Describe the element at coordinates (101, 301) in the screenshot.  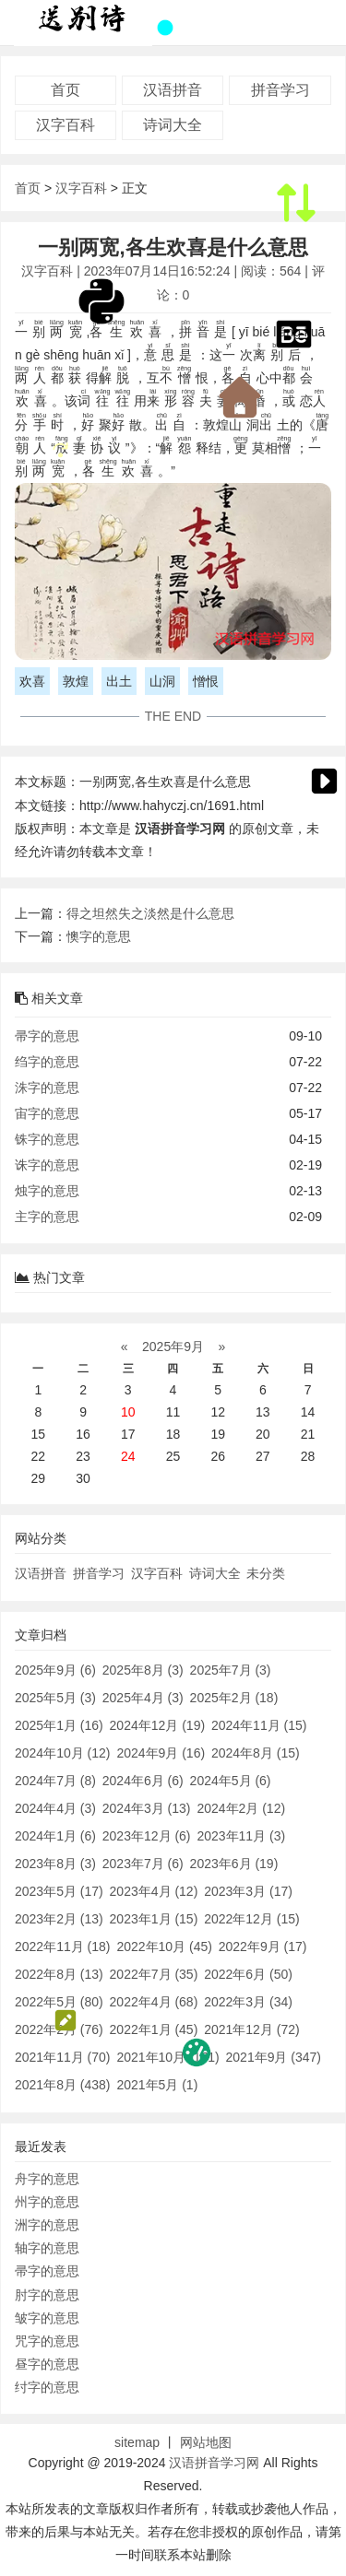
I see `indicates python programming language support` at that location.